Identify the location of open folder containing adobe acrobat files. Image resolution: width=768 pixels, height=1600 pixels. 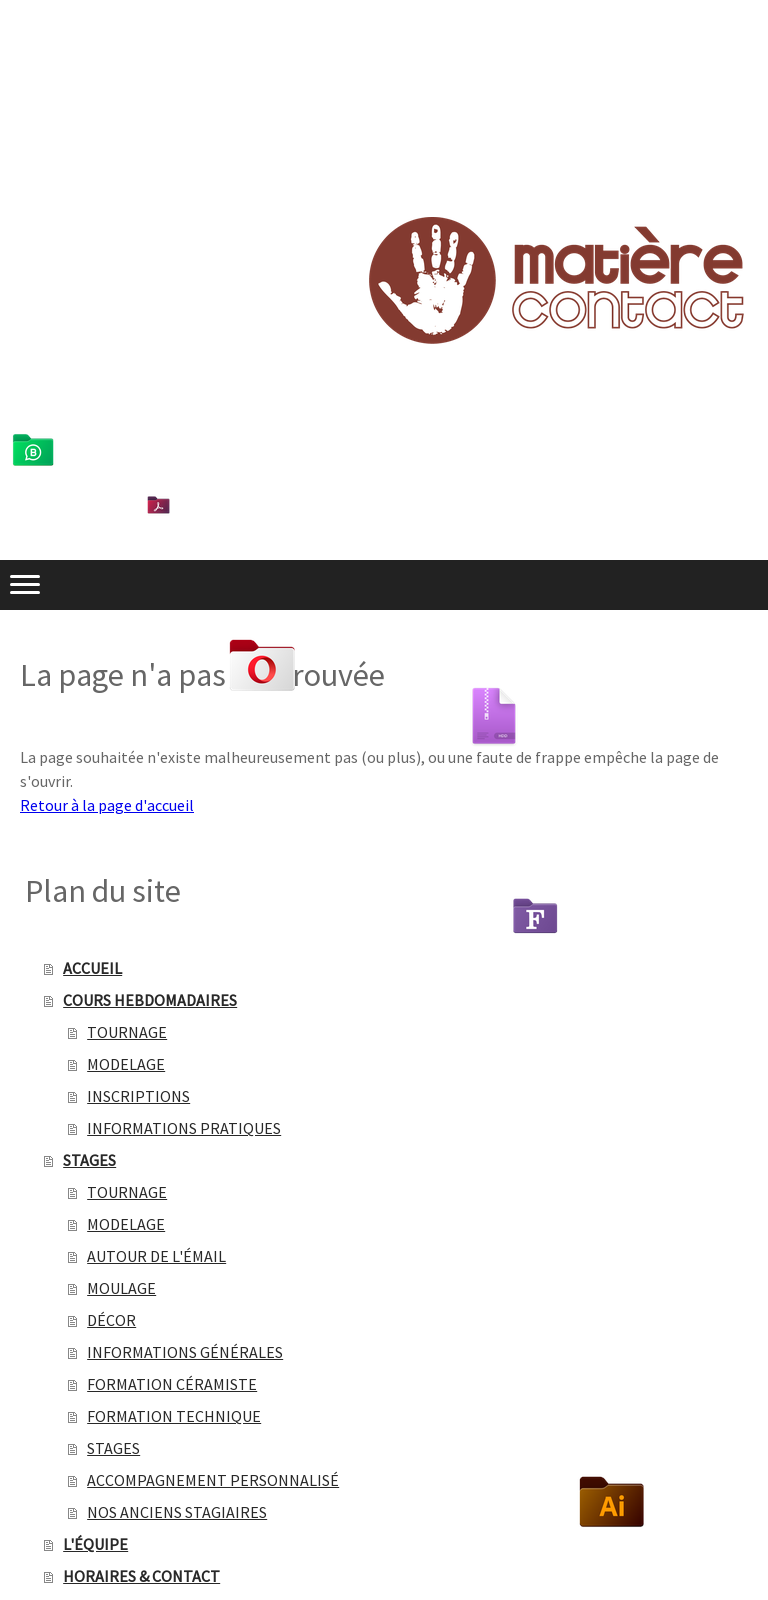
(158, 505).